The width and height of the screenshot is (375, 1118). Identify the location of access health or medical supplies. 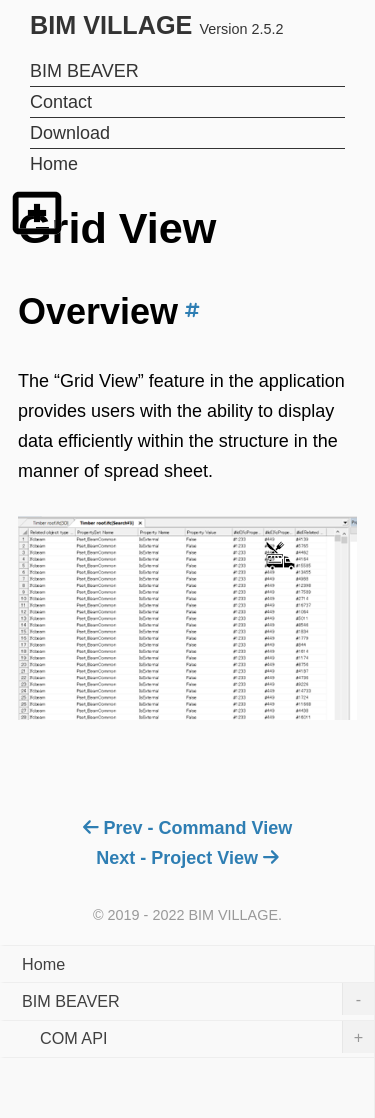
(37, 213).